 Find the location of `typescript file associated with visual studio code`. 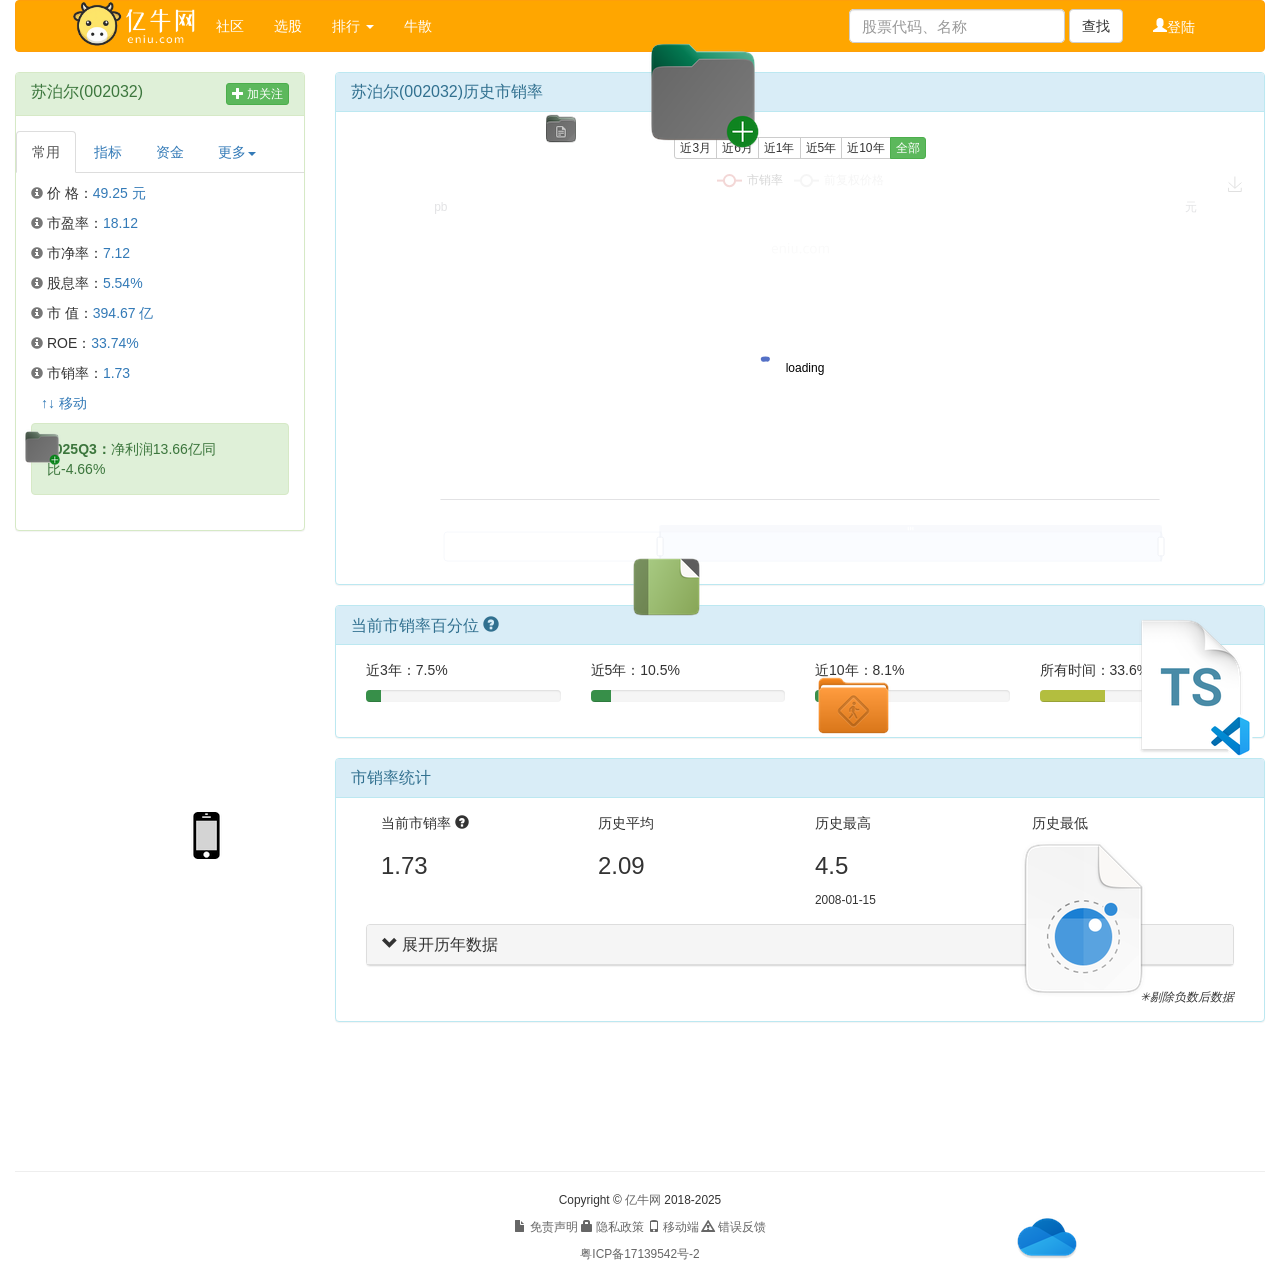

typescript file associated with visual studio code is located at coordinates (1191, 688).